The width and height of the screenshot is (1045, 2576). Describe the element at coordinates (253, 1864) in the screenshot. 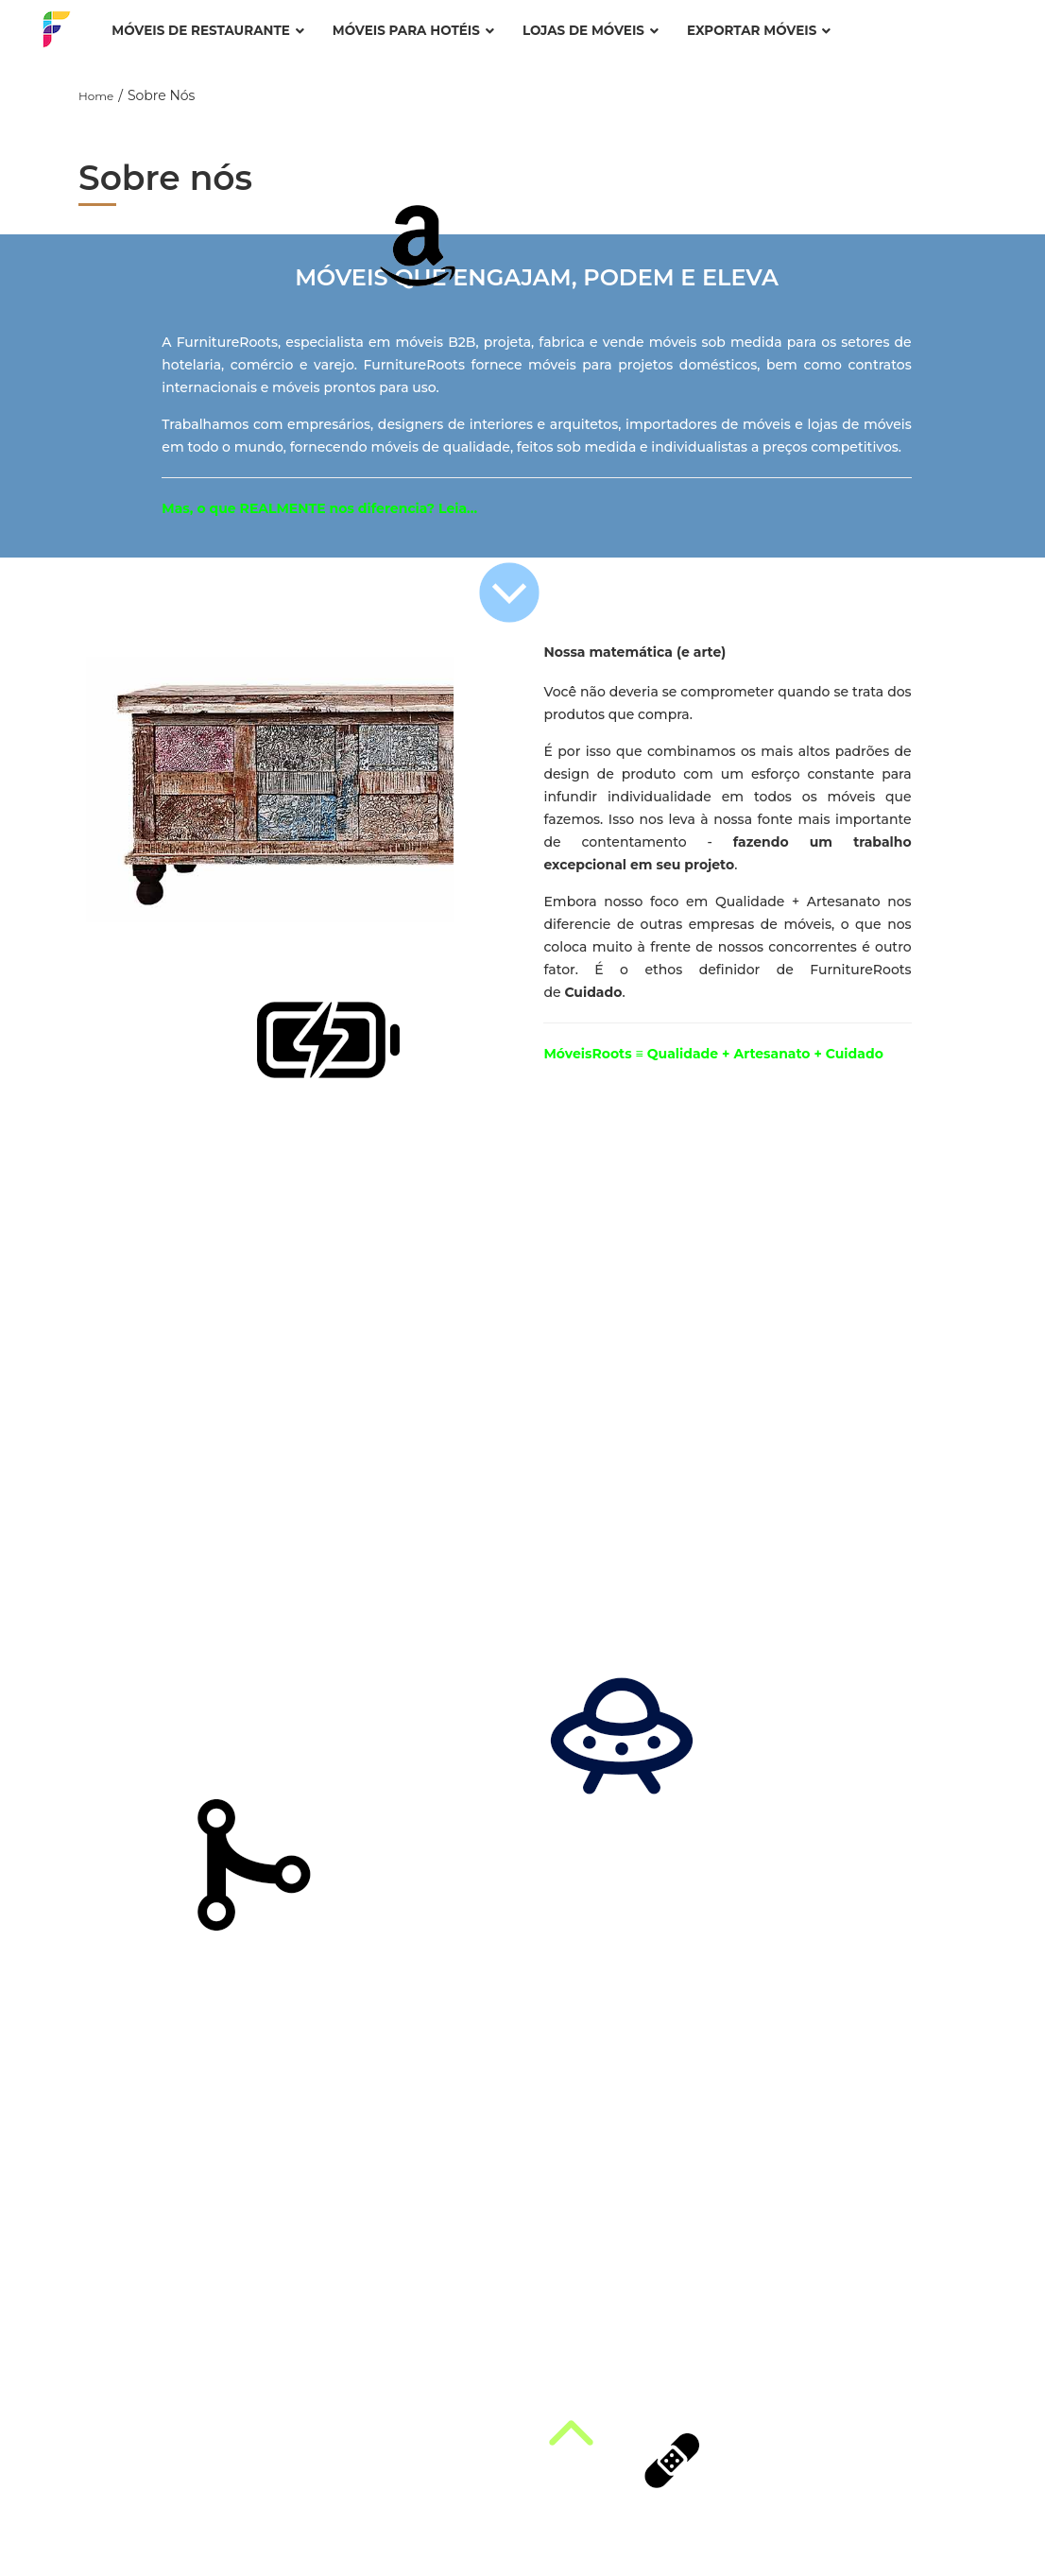

I see `merge branches in a git repository` at that location.